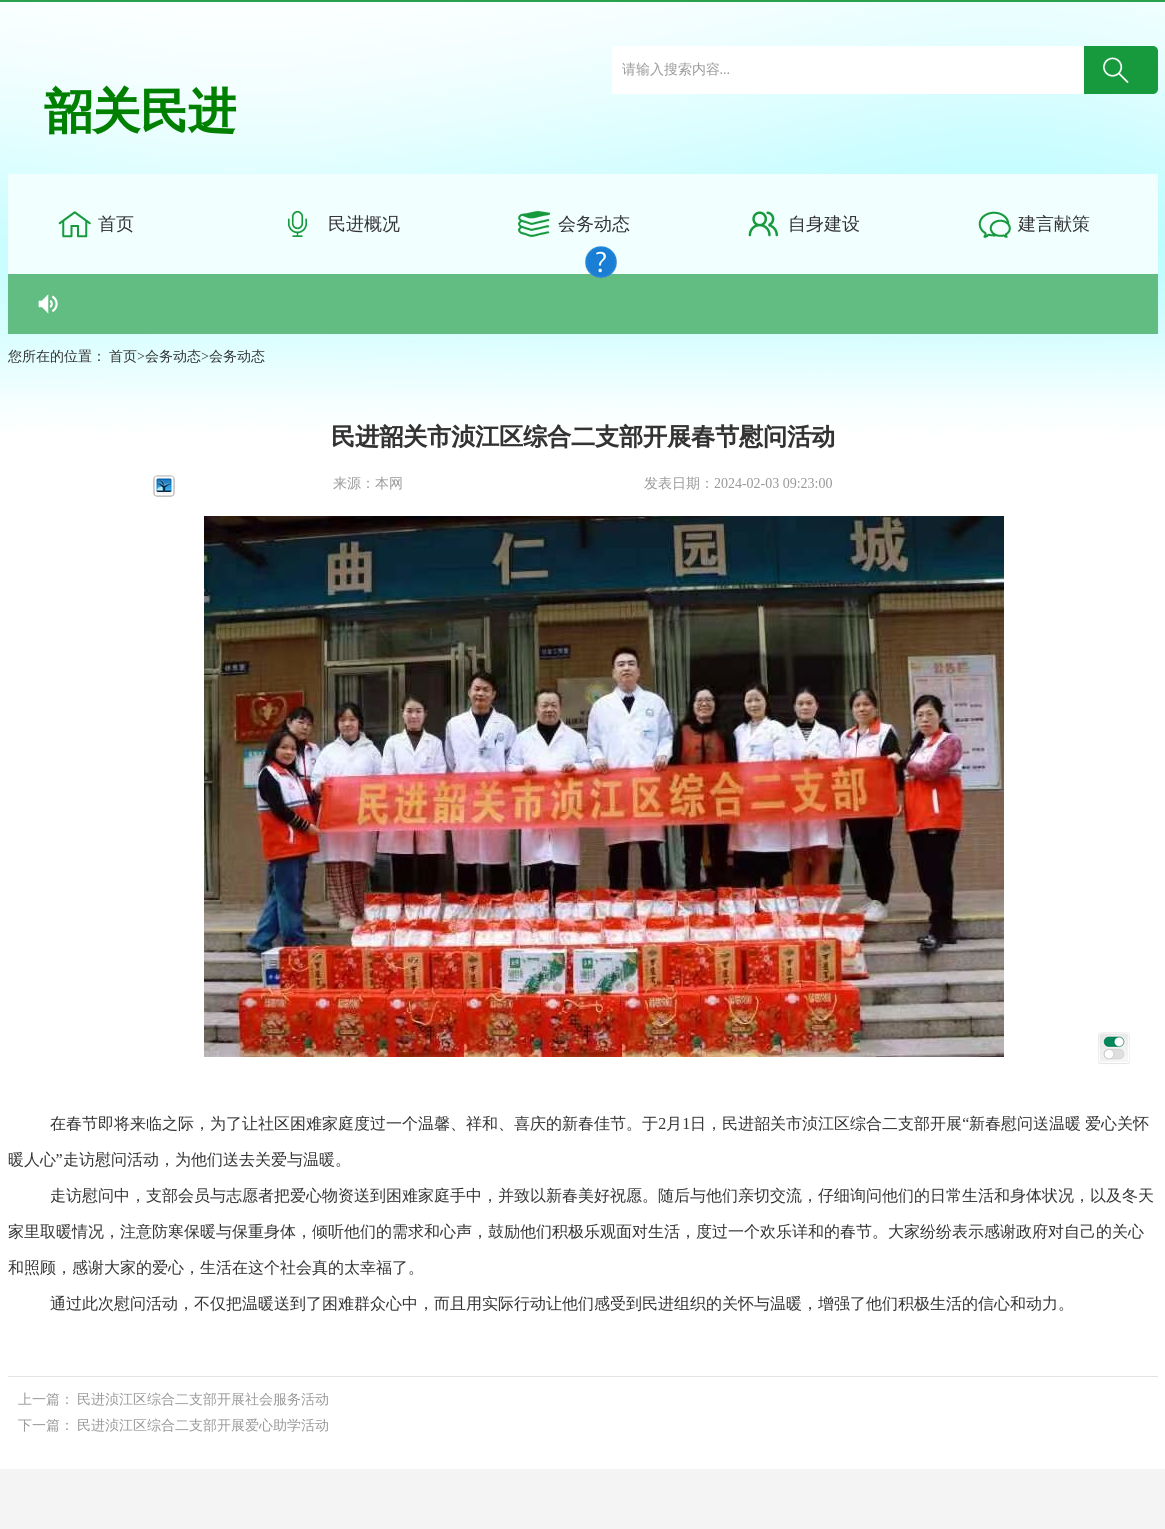 This screenshot has height=1529, width=1165. Describe the element at coordinates (601, 262) in the screenshot. I see `indicates help or additional information is available` at that location.